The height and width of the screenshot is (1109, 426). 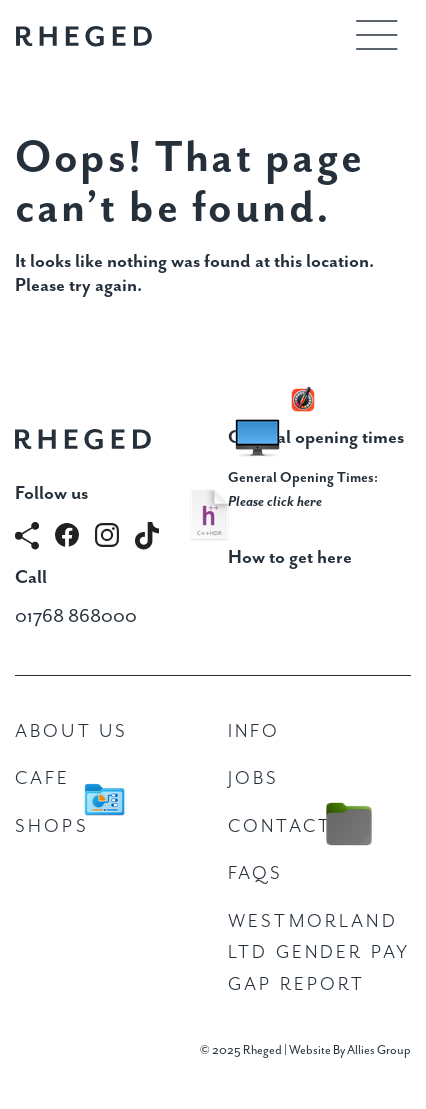 I want to click on indicates an iMac Pro device in system preferences, so click(x=257, y=435).